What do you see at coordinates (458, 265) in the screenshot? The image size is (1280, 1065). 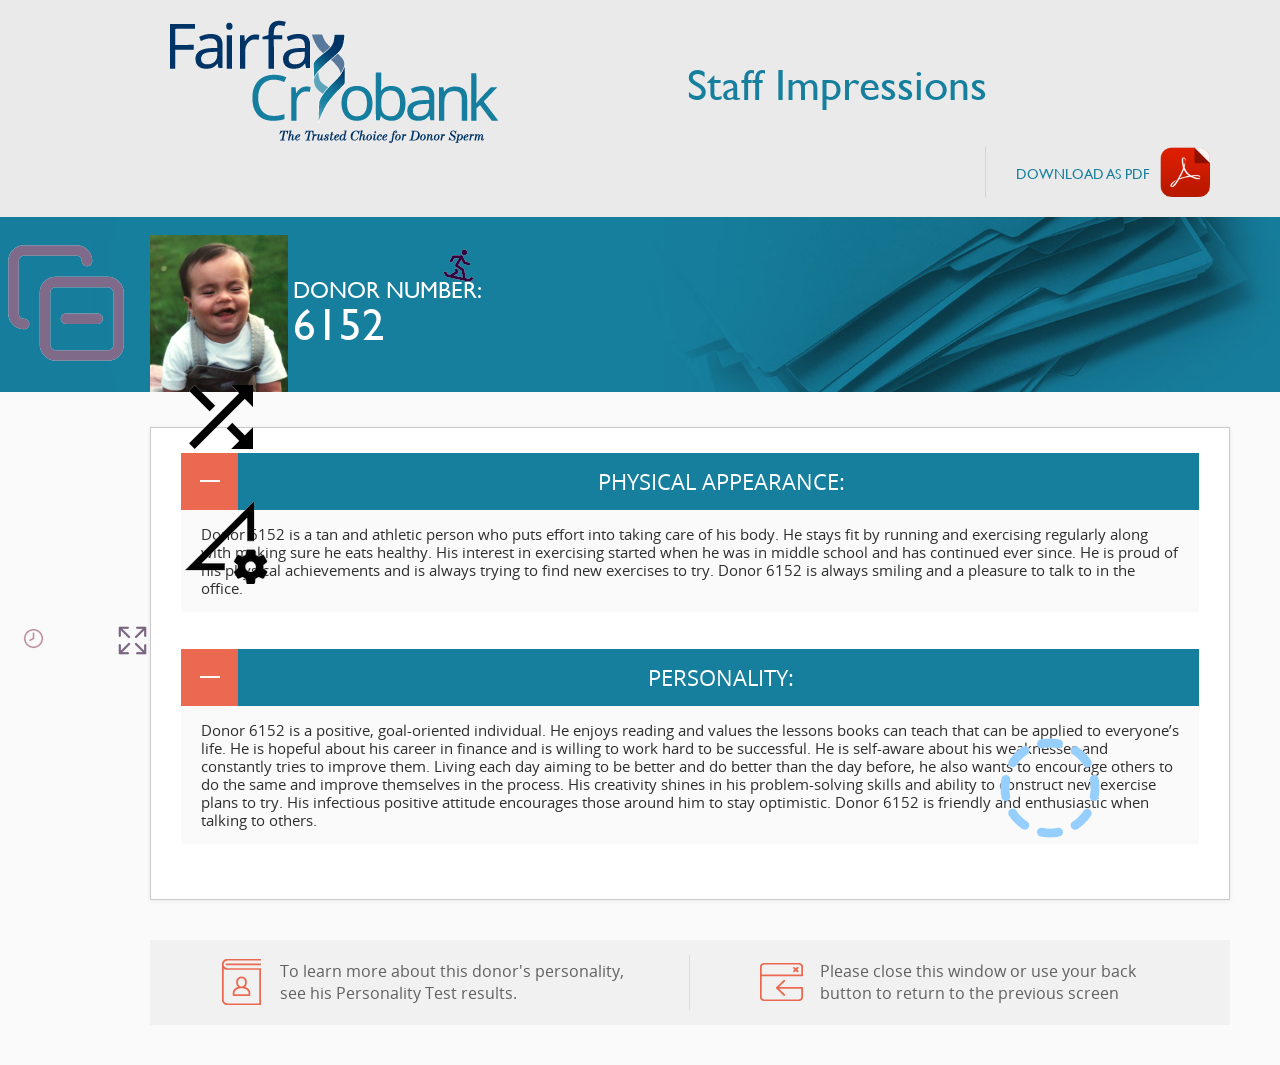 I see `access snowboarding or winter sports content` at bounding box center [458, 265].